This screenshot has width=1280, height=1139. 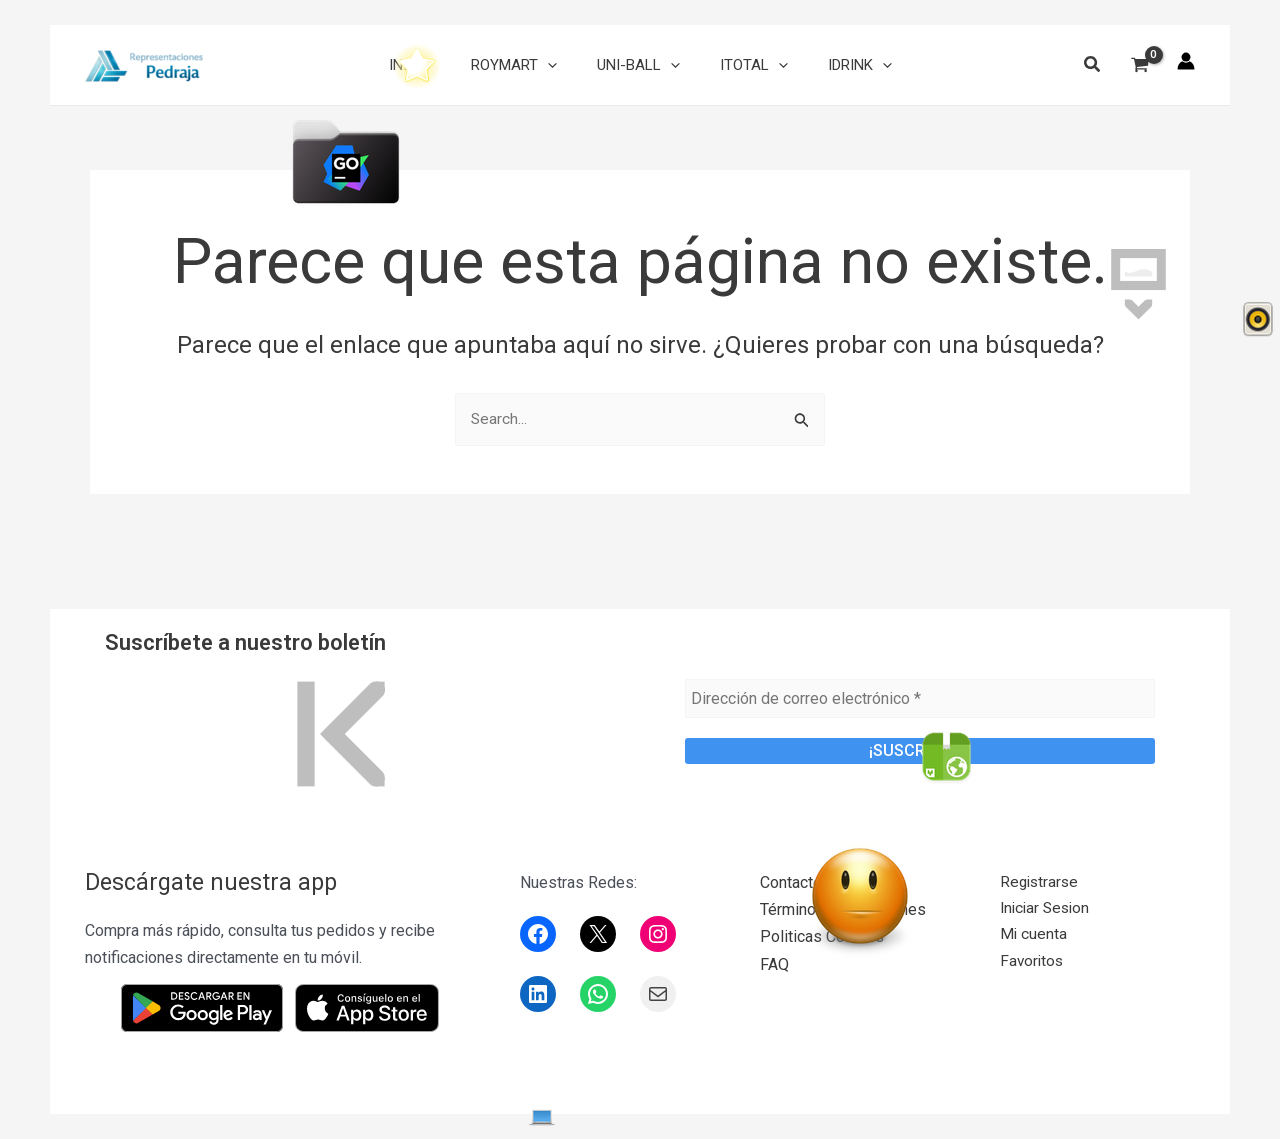 What do you see at coordinates (946, 757) in the screenshot?
I see `manage software package sources and repositories` at bounding box center [946, 757].